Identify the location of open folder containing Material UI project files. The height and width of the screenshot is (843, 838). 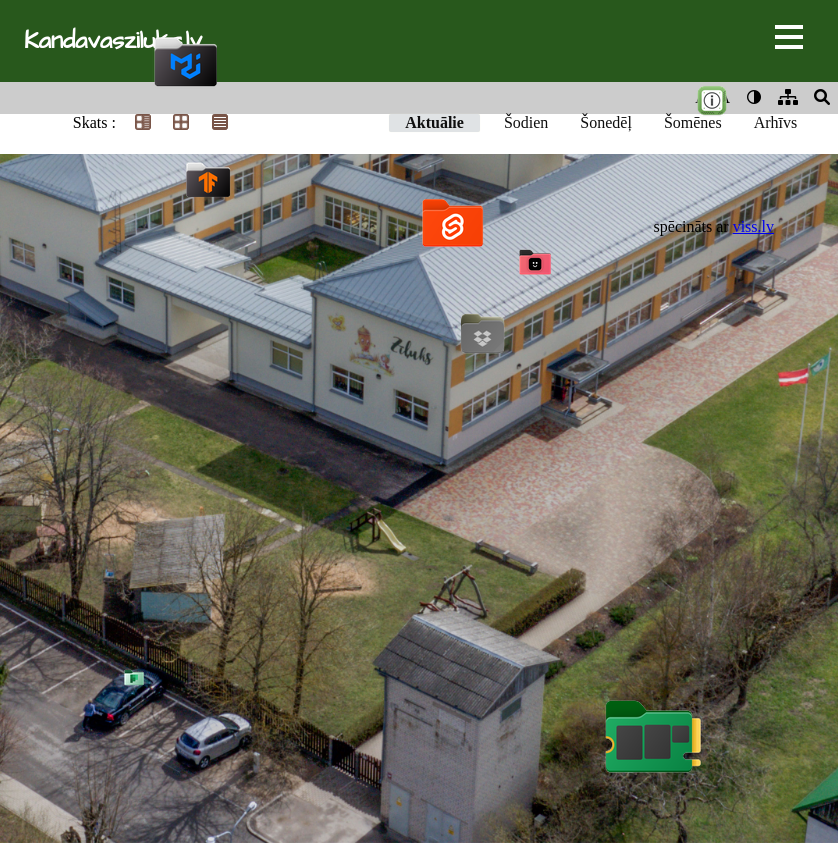
(185, 63).